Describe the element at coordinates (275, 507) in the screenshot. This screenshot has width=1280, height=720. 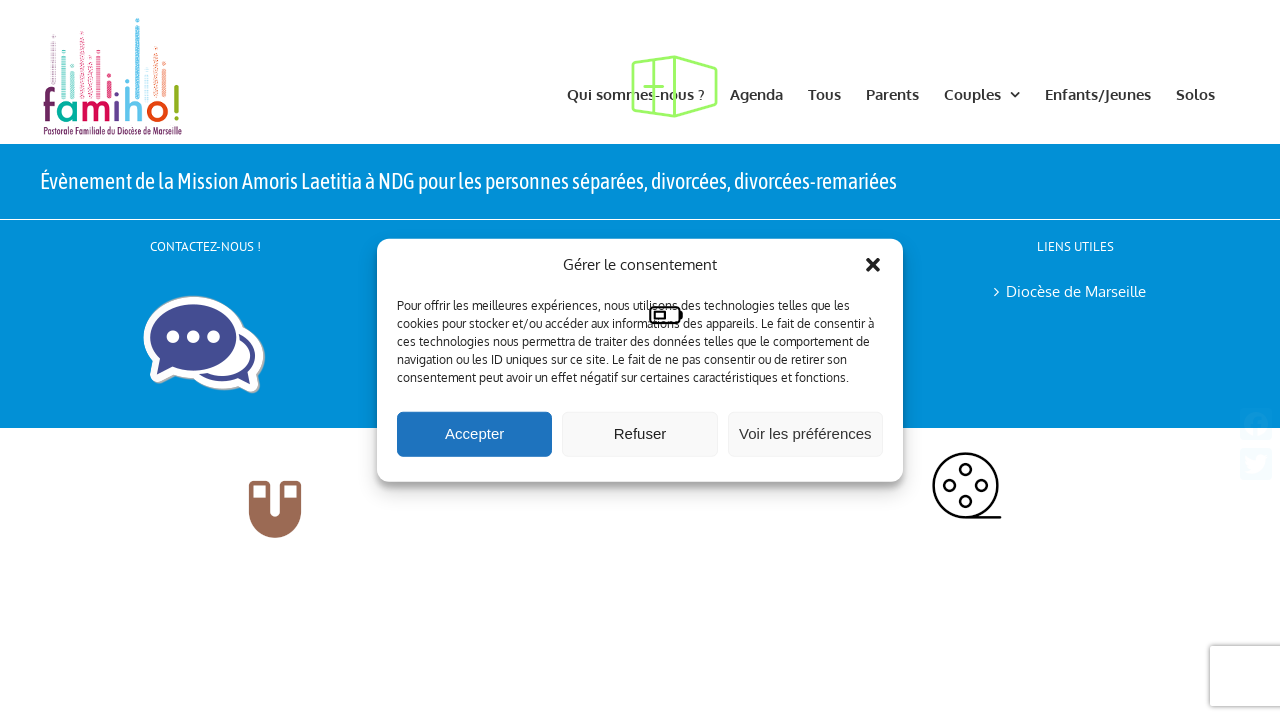
I see `activate magnetic snap or alignment tool` at that location.